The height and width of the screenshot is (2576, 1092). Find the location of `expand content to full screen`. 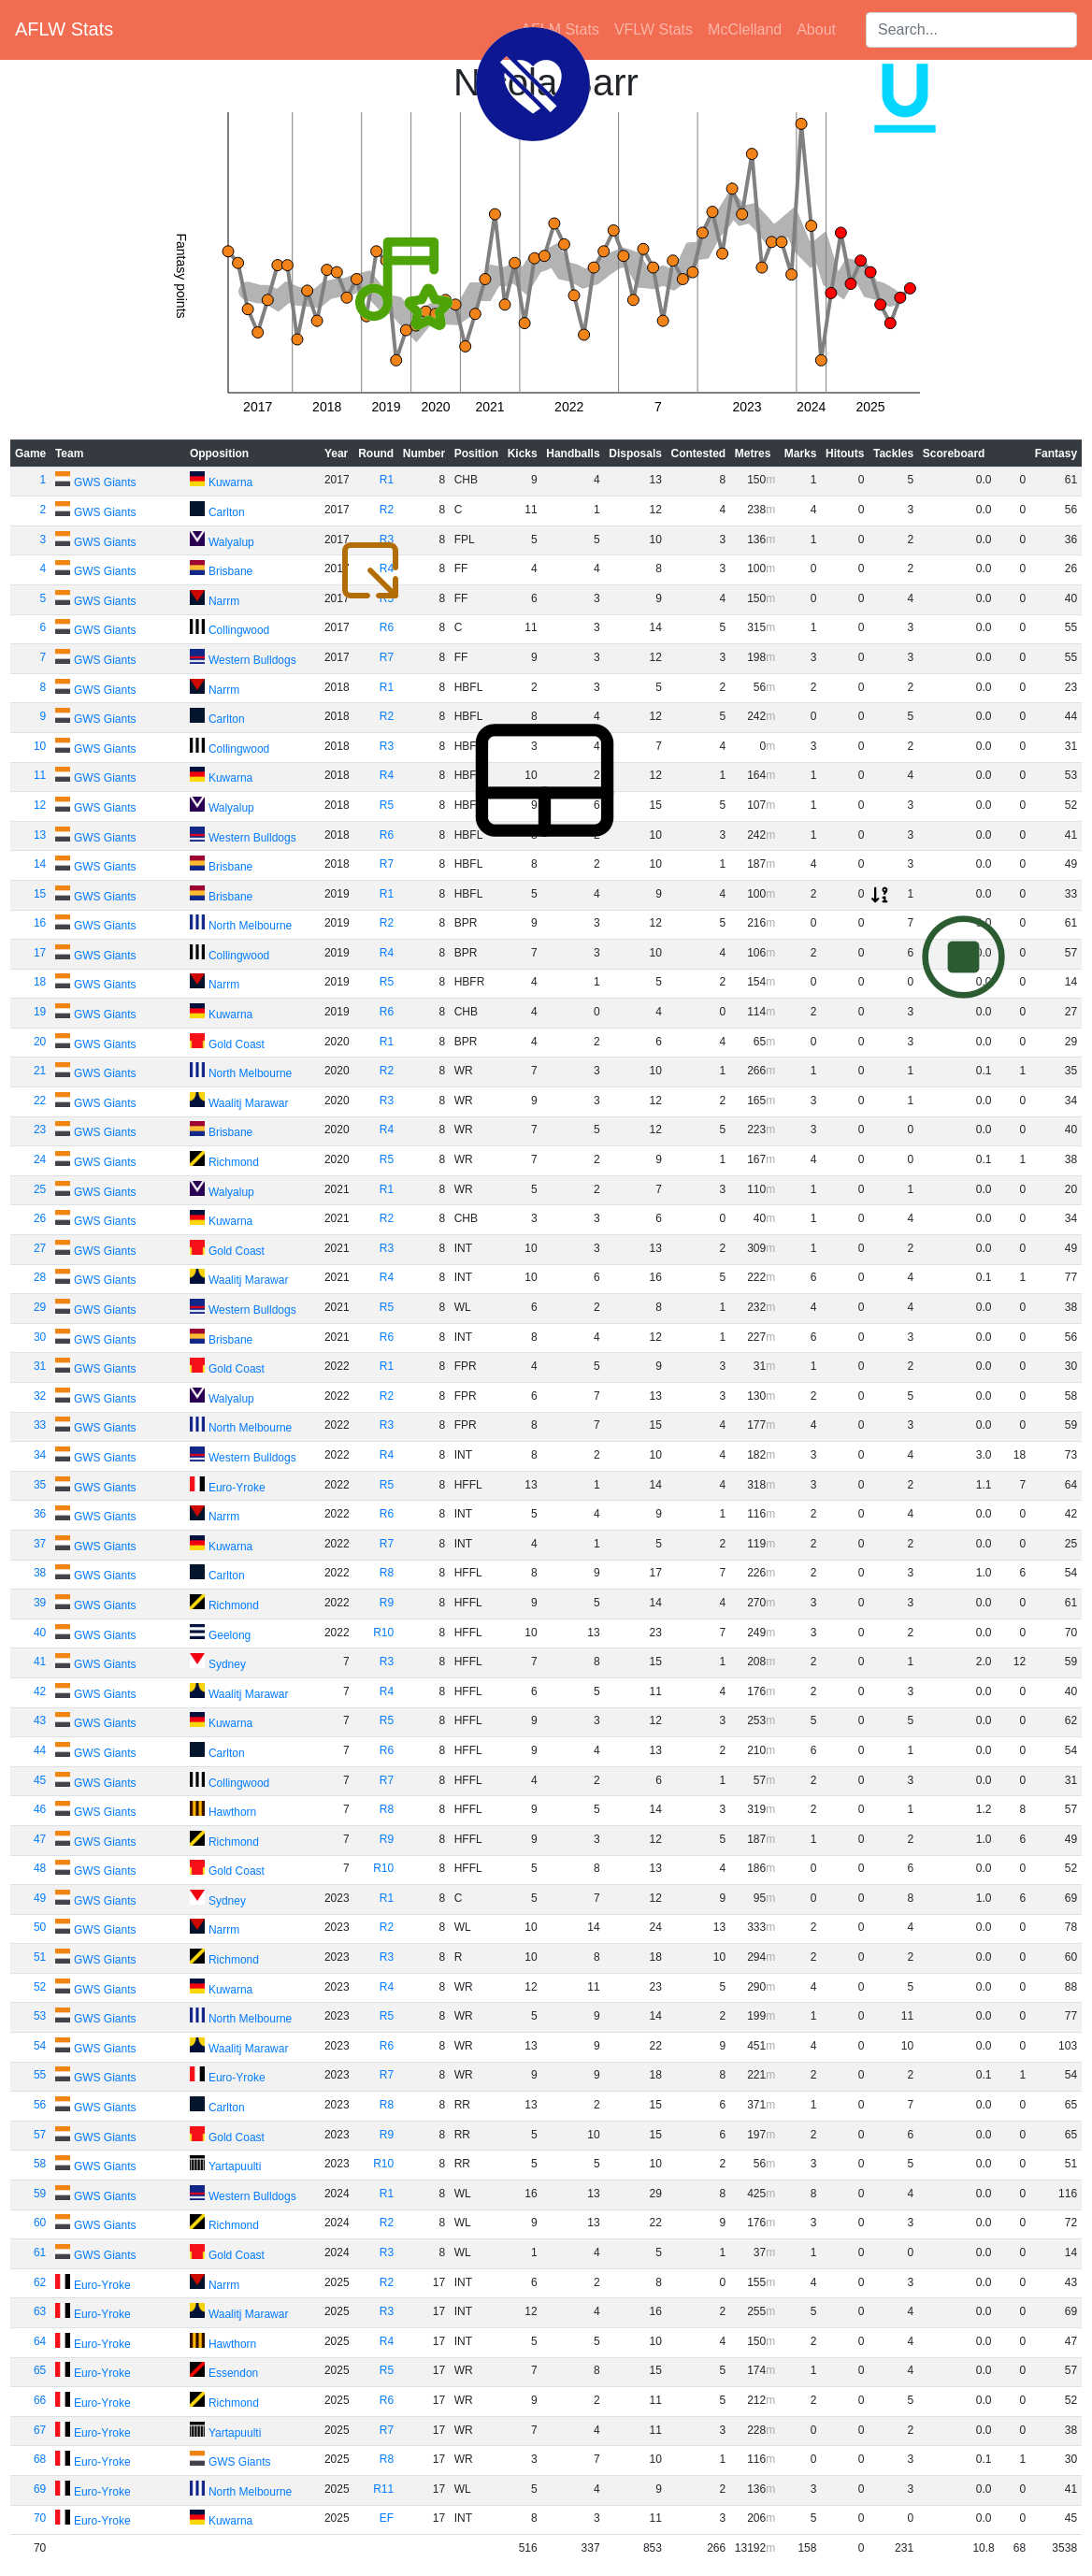

expand content to full screen is located at coordinates (370, 570).